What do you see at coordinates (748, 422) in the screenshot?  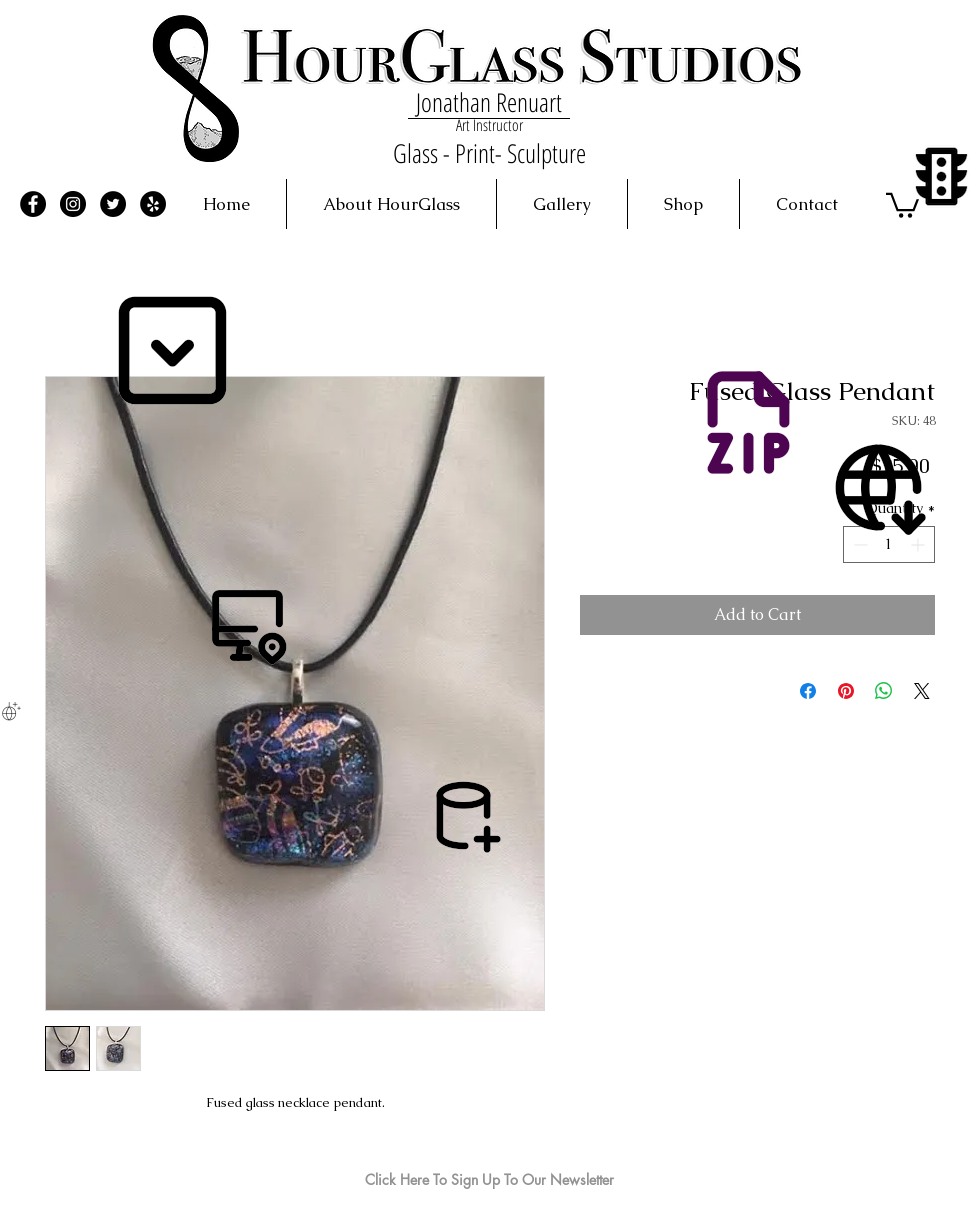 I see `indicates a compressed zip file` at bounding box center [748, 422].